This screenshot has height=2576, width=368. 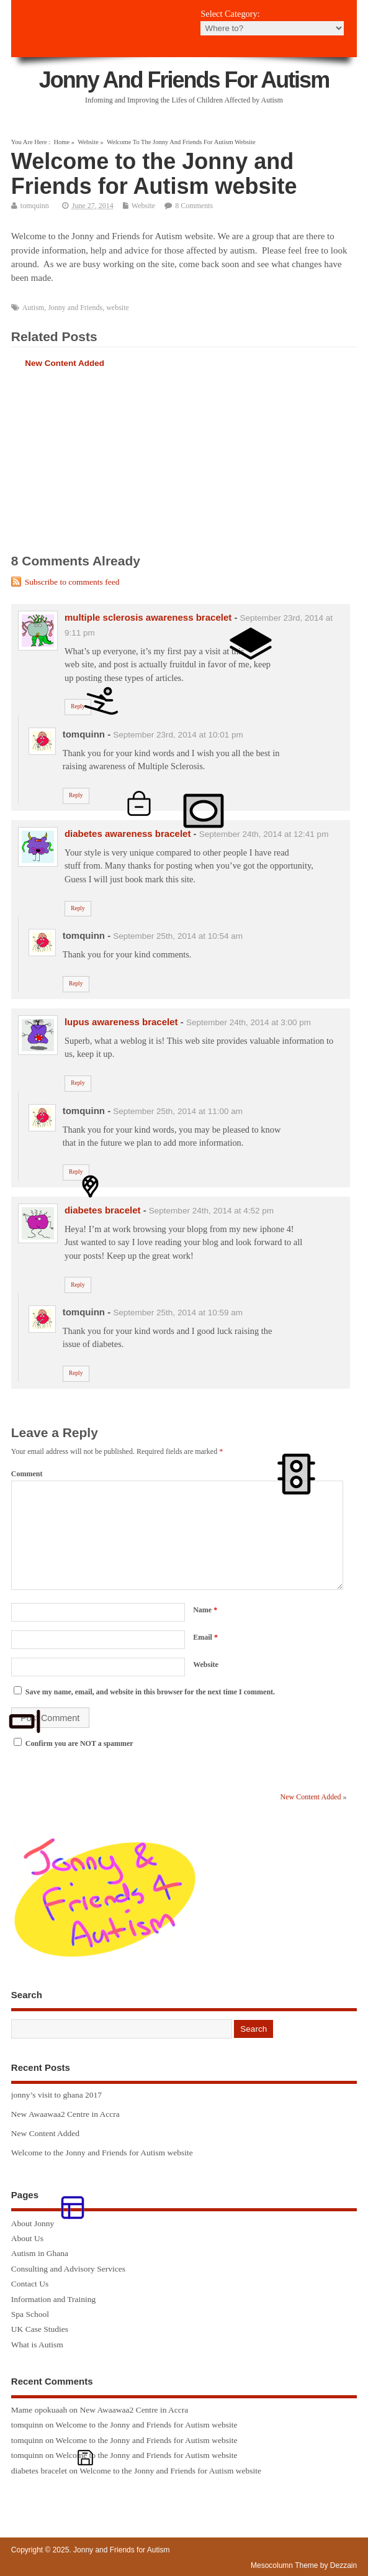 I want to click on change page layout or view, so click(x=73, y=2208).